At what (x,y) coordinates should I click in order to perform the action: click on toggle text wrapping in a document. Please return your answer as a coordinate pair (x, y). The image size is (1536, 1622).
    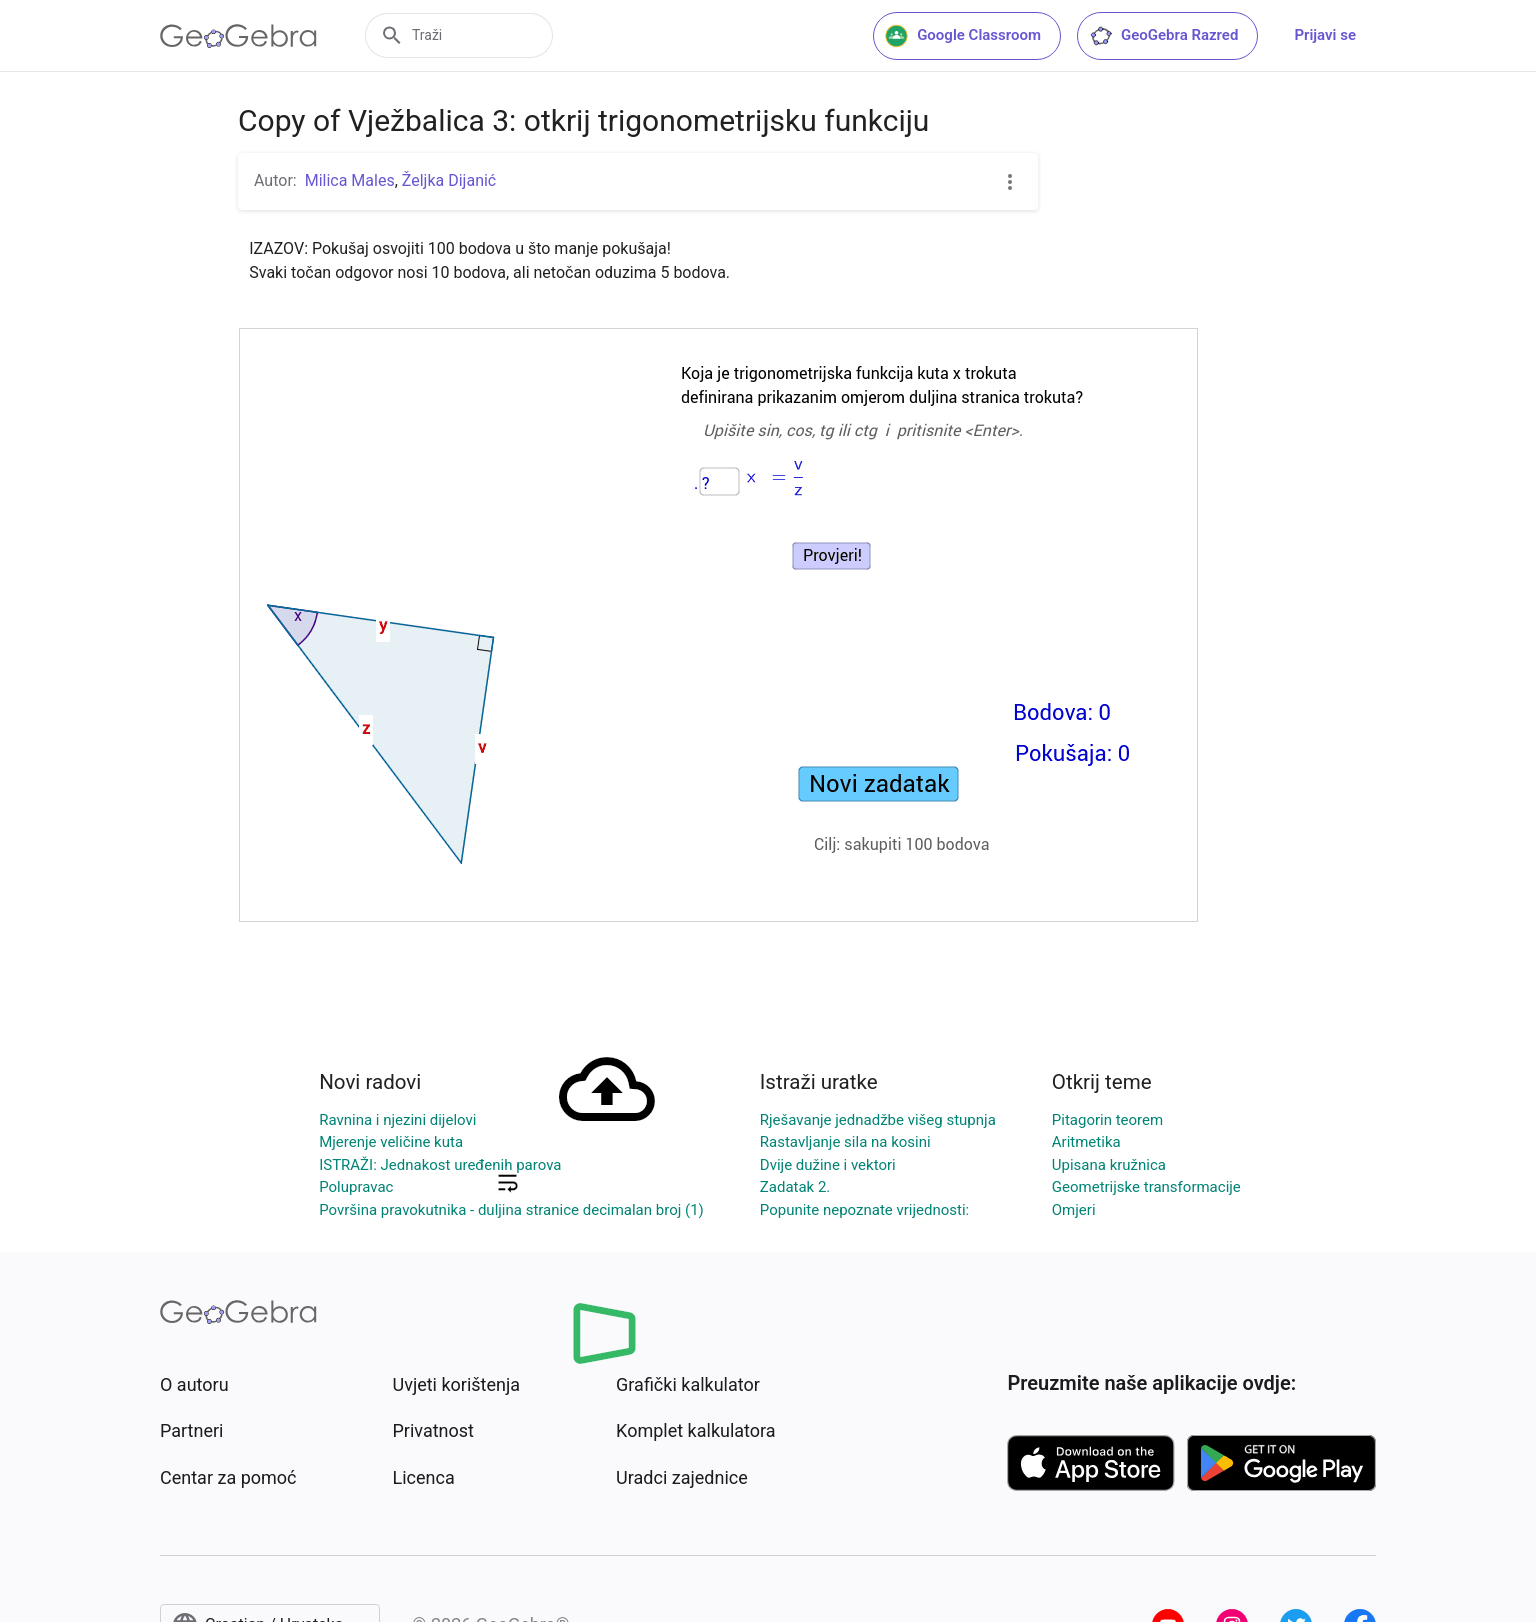
    Looking at the image, I should click on (507, 1182).